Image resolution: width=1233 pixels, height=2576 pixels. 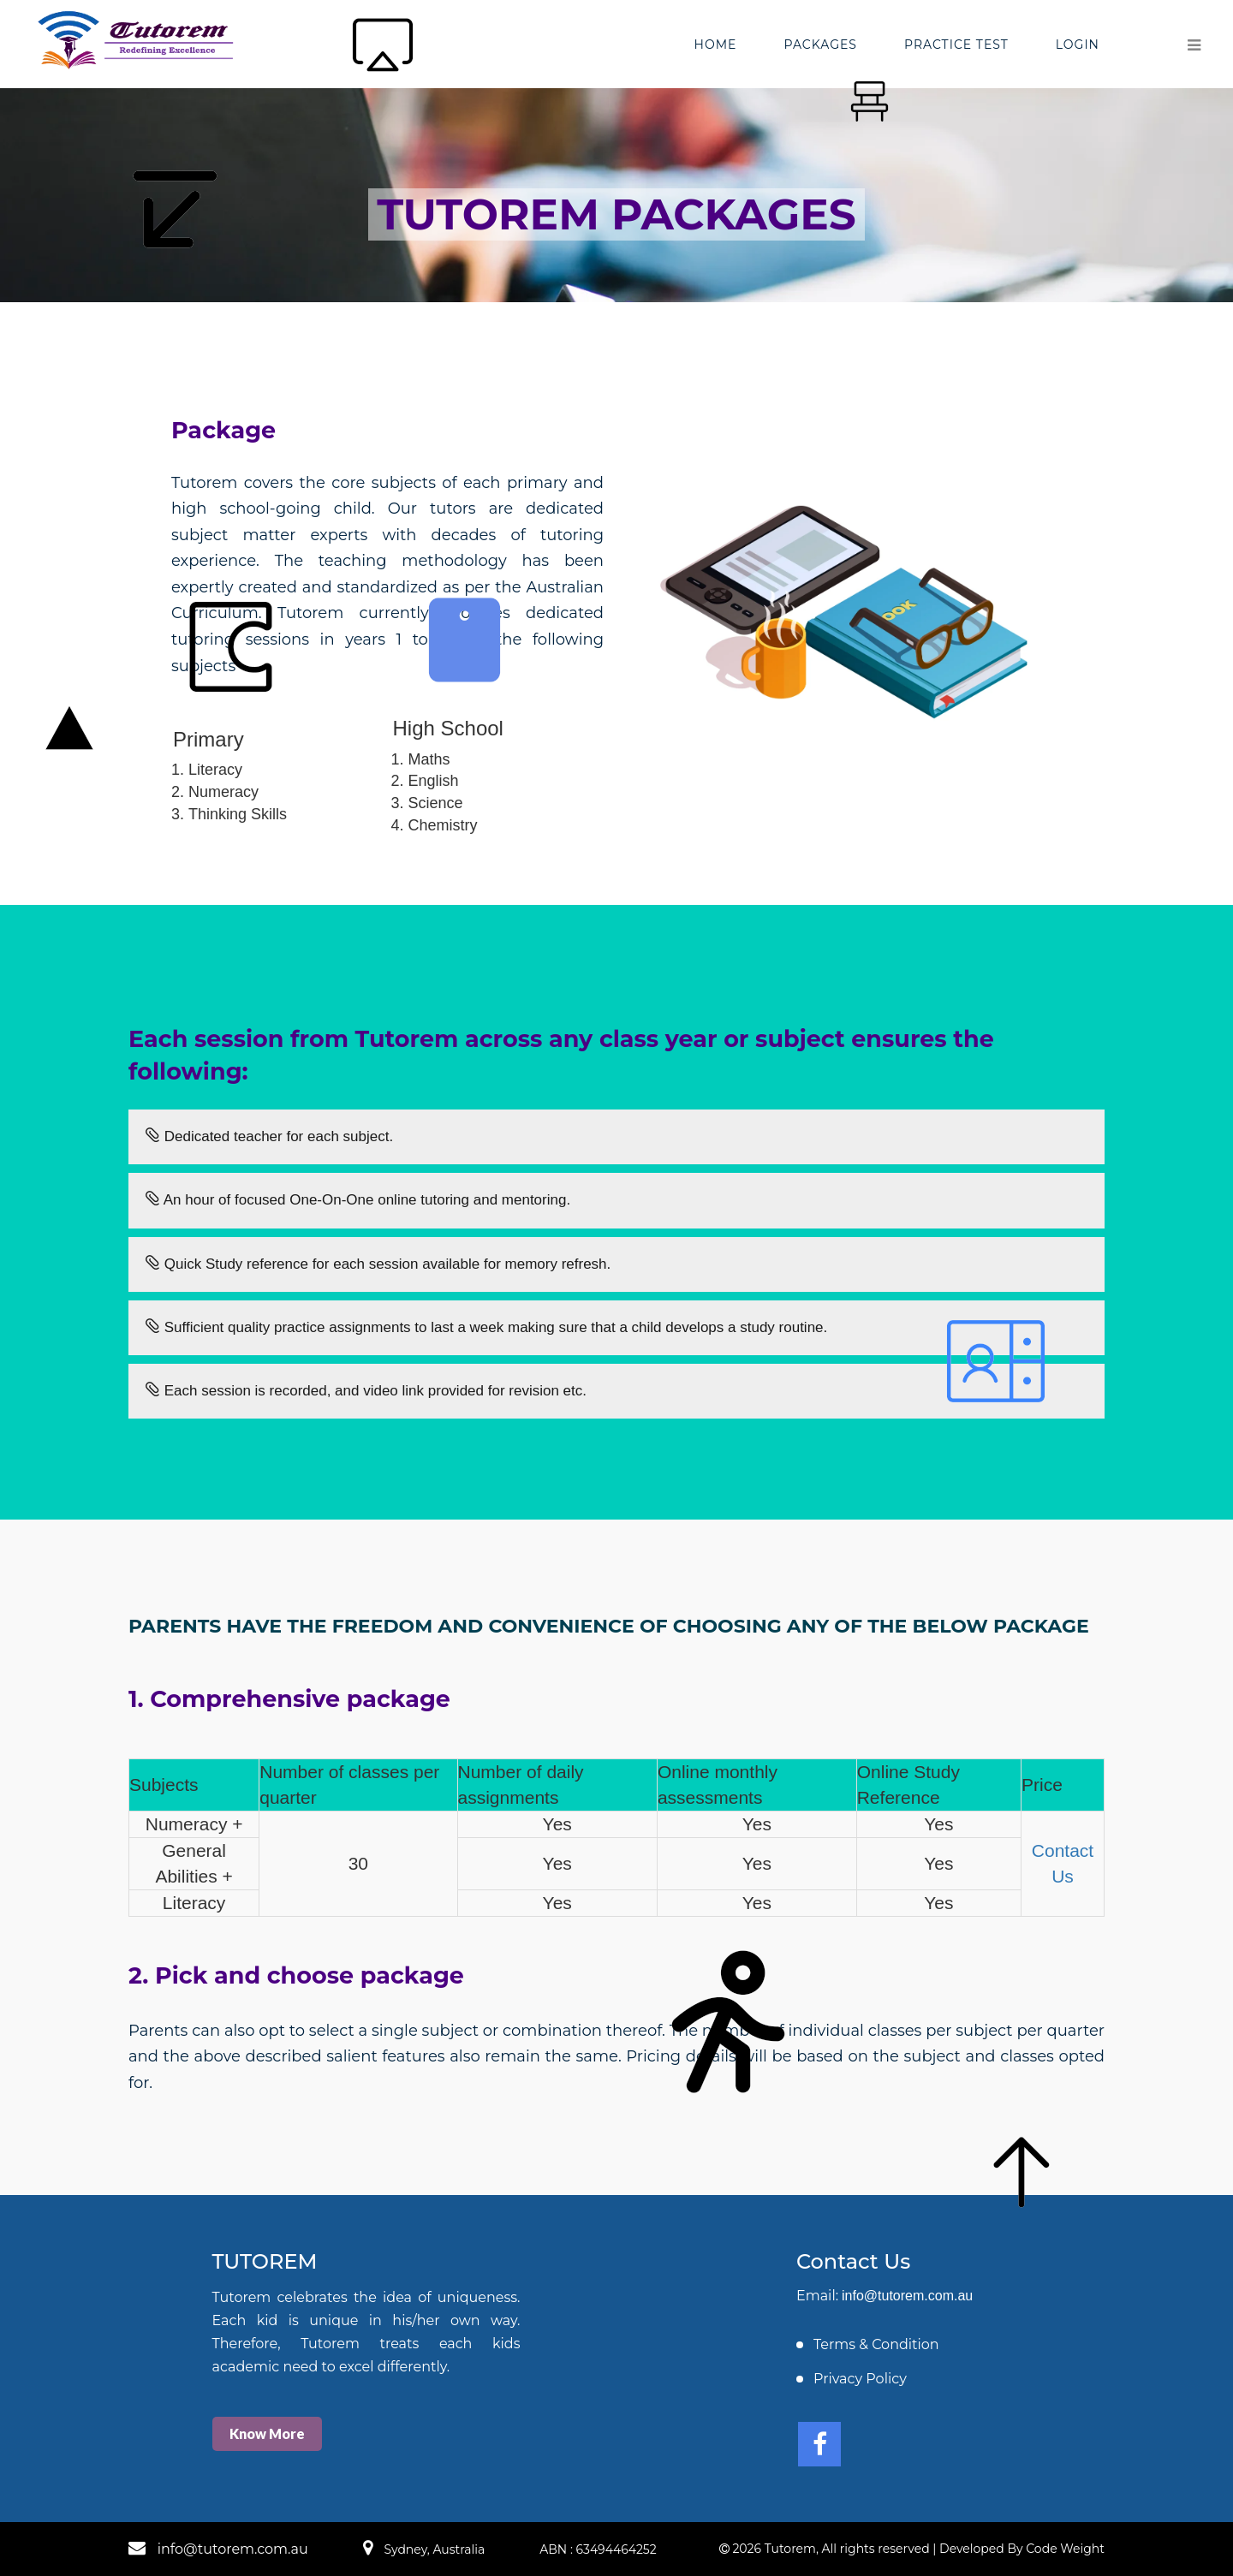 I want to click on start or join a video conference, so click(x=996, y=1361).